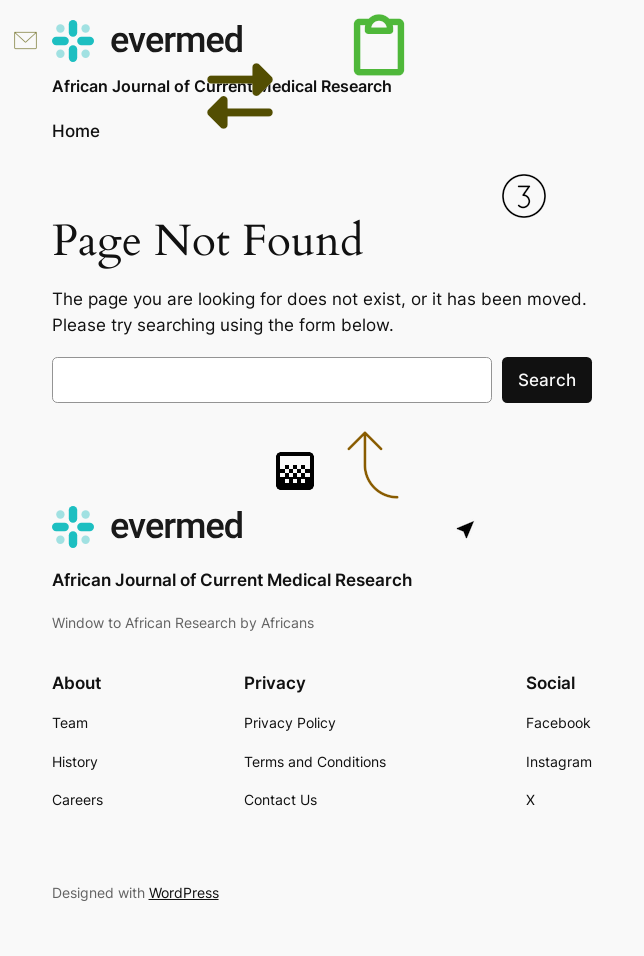 Image resolution: width=644 pixels, height=956 pixels. I want to click on go back and up in navigation hierarchy, so click(373, 465).